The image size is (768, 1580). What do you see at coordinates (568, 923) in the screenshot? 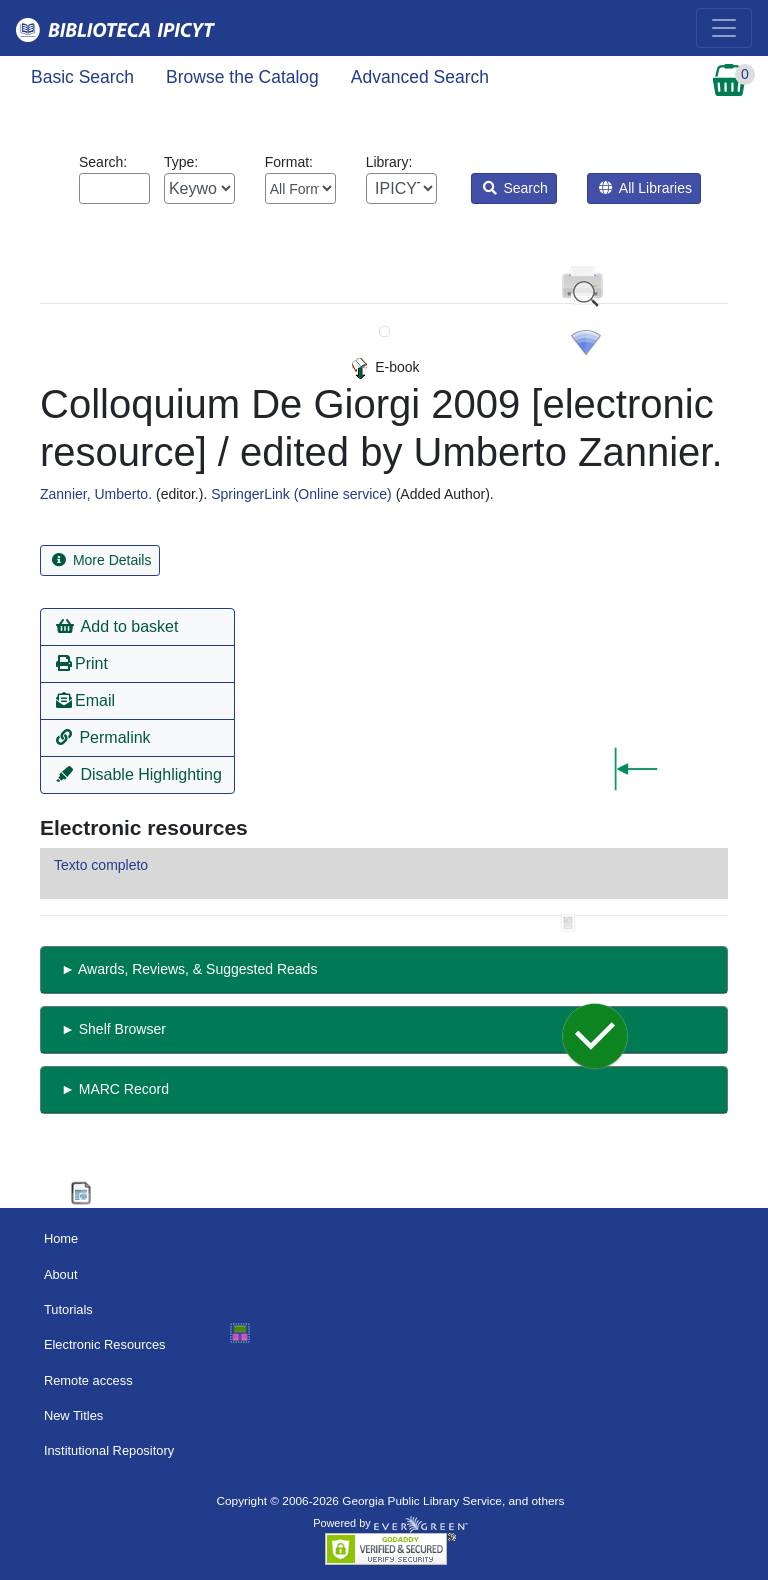
I see `indicates a Windows executable or downloadable program file` at bounding box center [568, 923].